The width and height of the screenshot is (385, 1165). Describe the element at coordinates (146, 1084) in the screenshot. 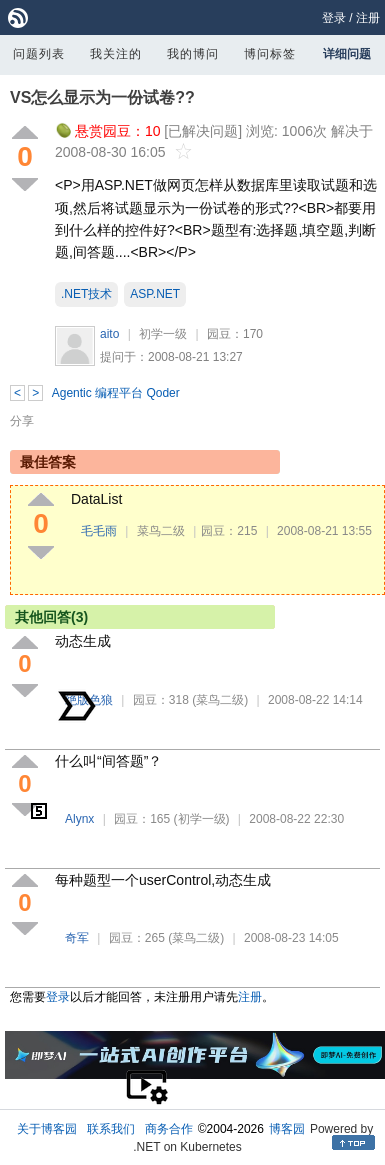

I see `adjust video playback settings` at that location.